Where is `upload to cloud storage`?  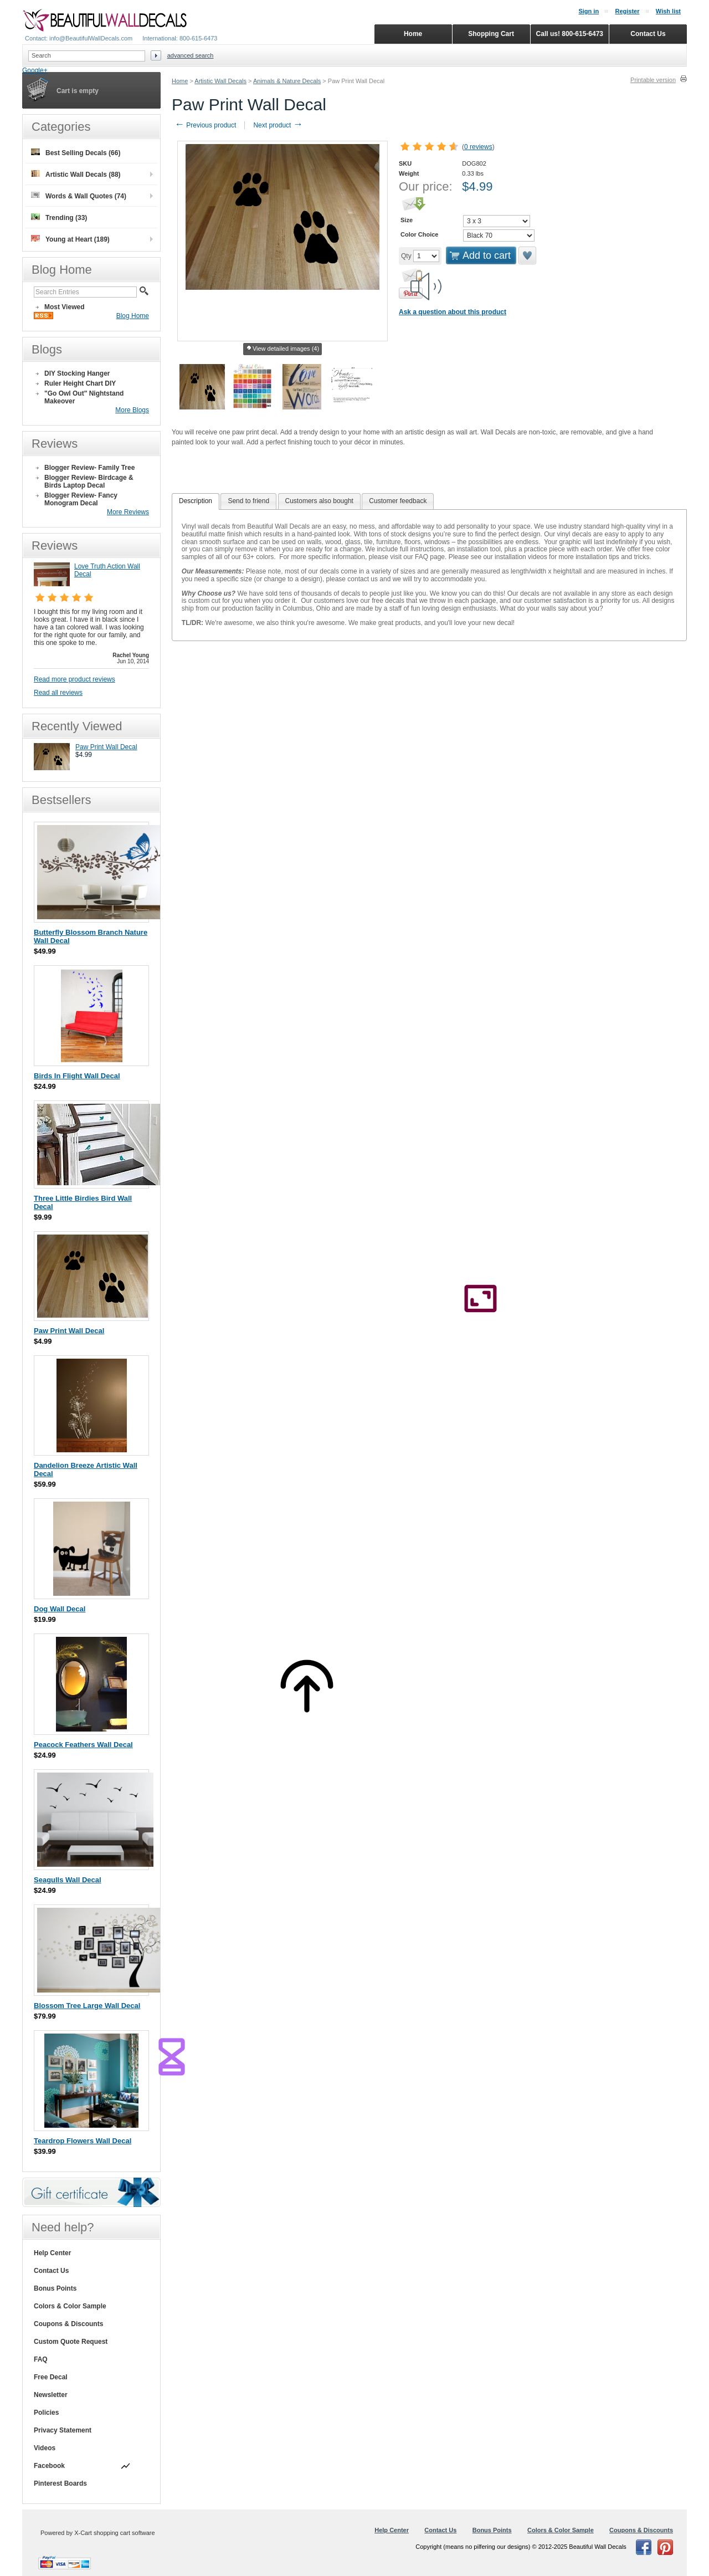
upload to cloud storage is located at coordinates (307, 1686).